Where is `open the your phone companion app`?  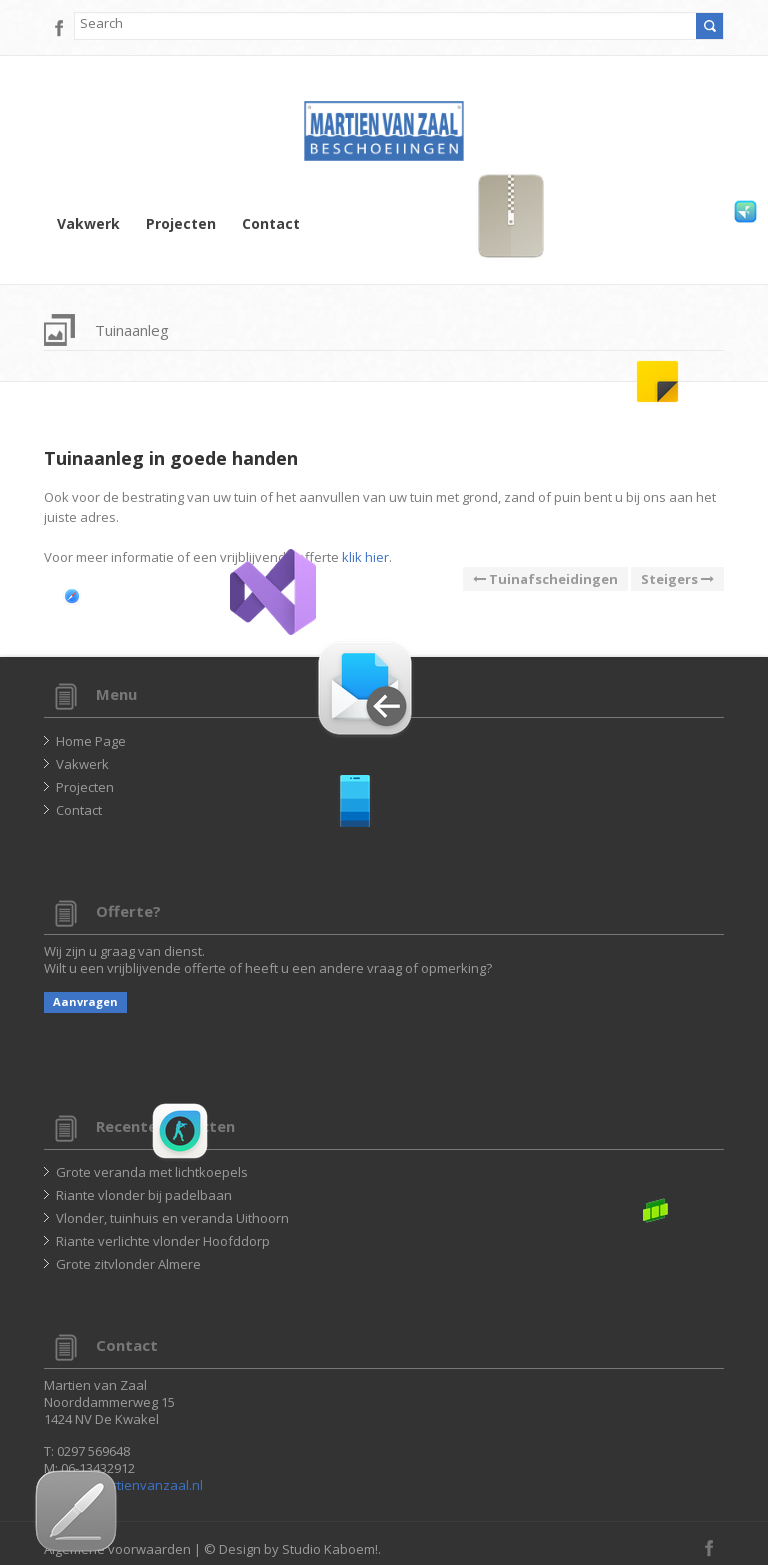
open the your phone companion app is located at coordinates (355, 801).